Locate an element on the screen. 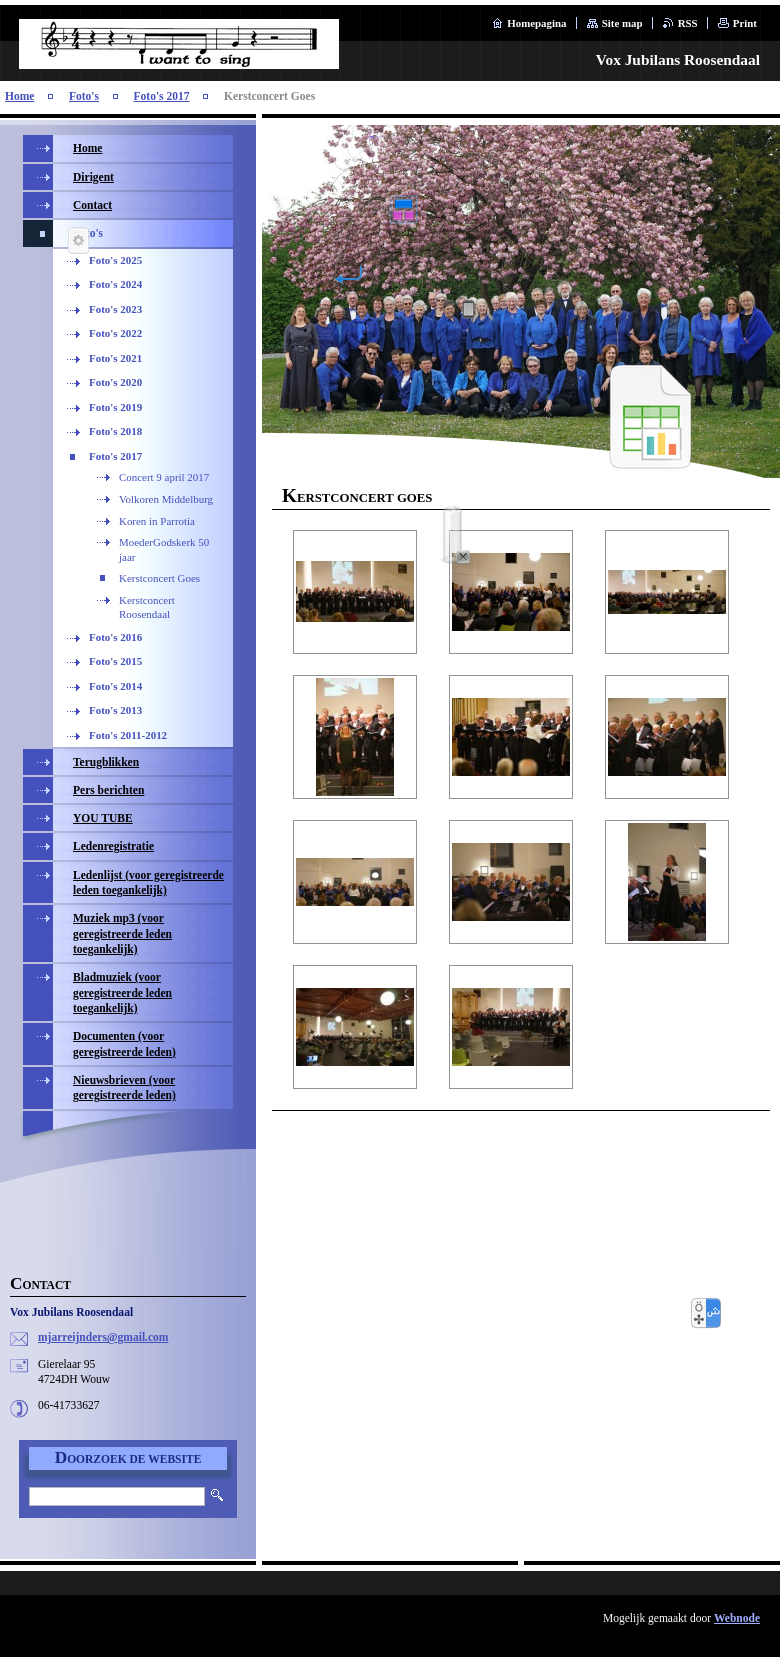 The width and height of the screenshot is (780, 1657). access phone or dialer settings is located at coordinates (468, 309).